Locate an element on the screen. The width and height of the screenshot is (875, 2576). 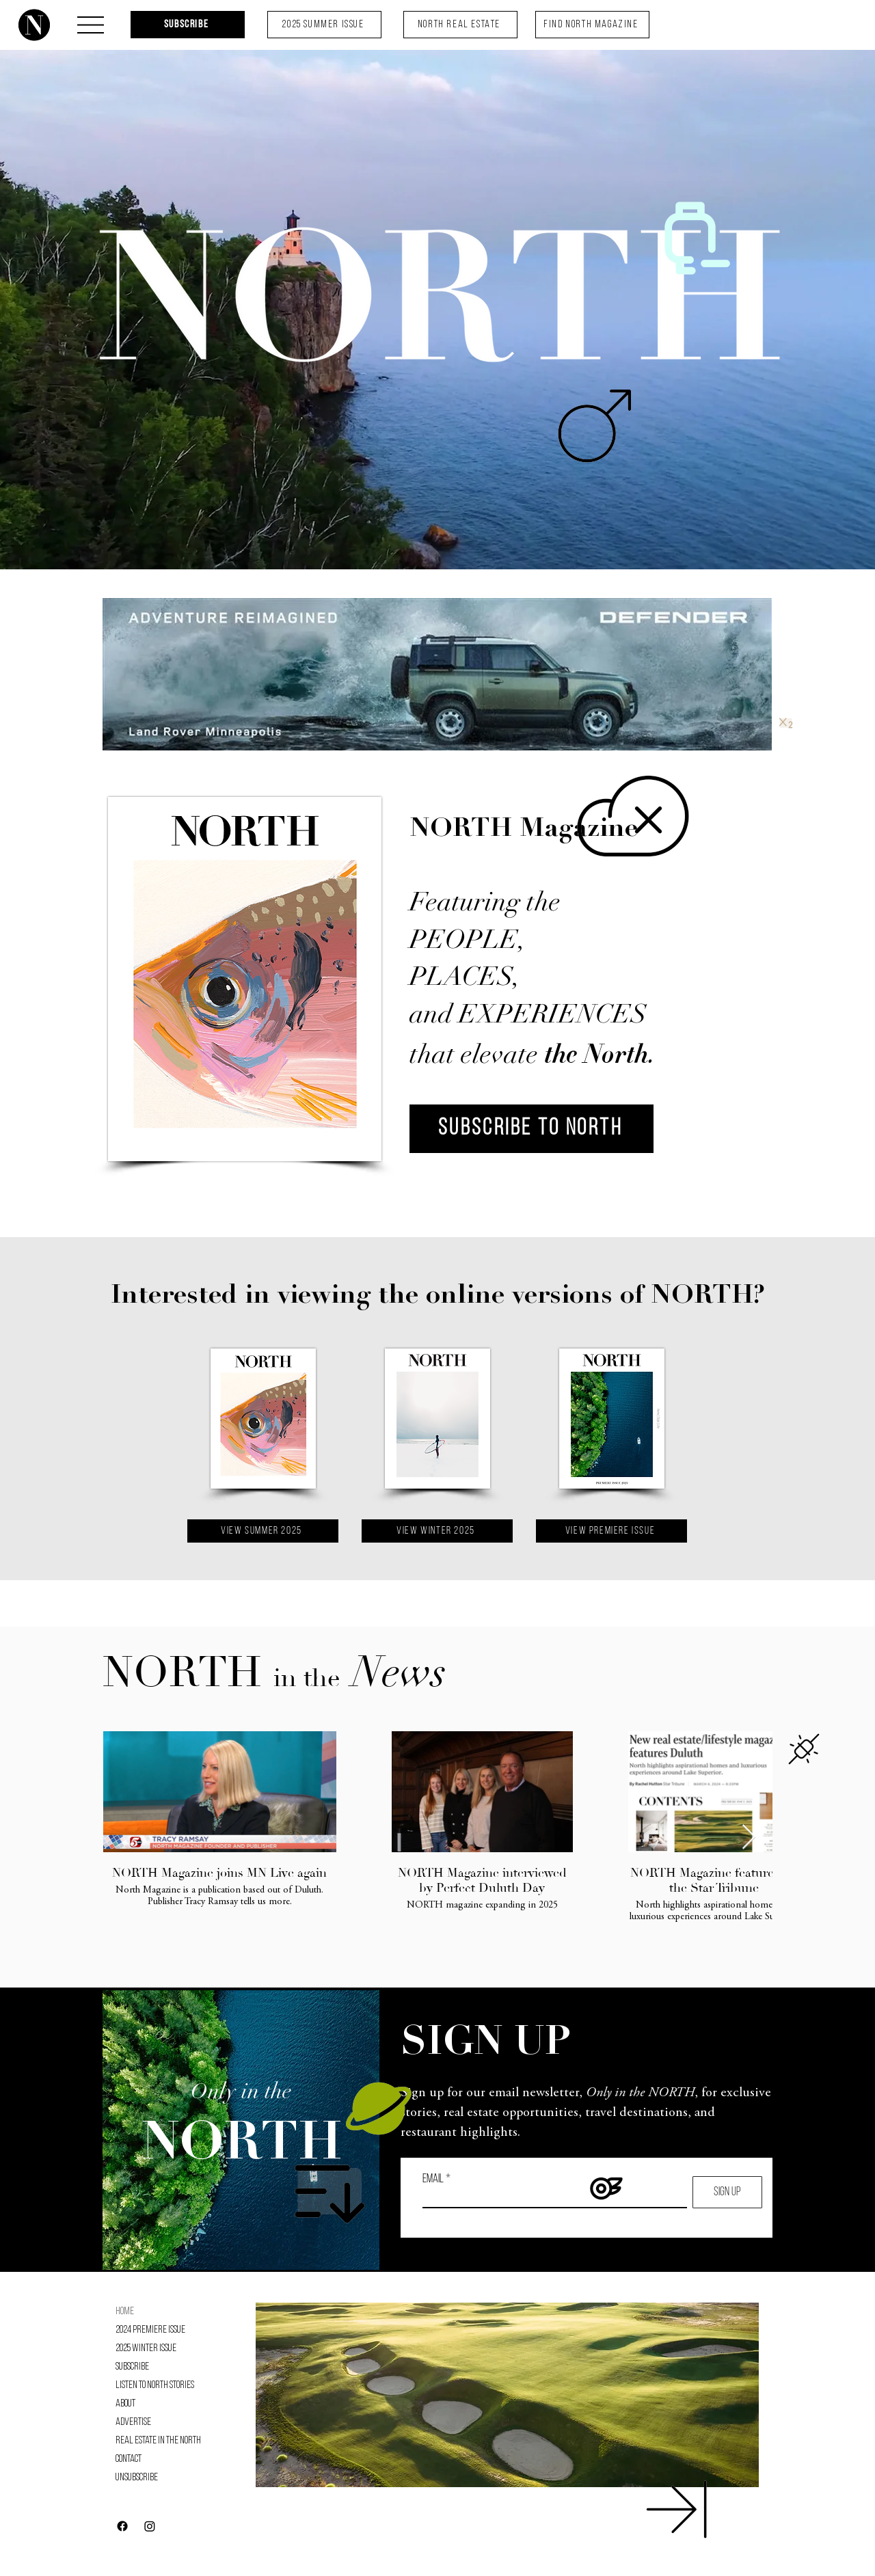
remove a paired smartwatch is located at coordinates (690, 238).